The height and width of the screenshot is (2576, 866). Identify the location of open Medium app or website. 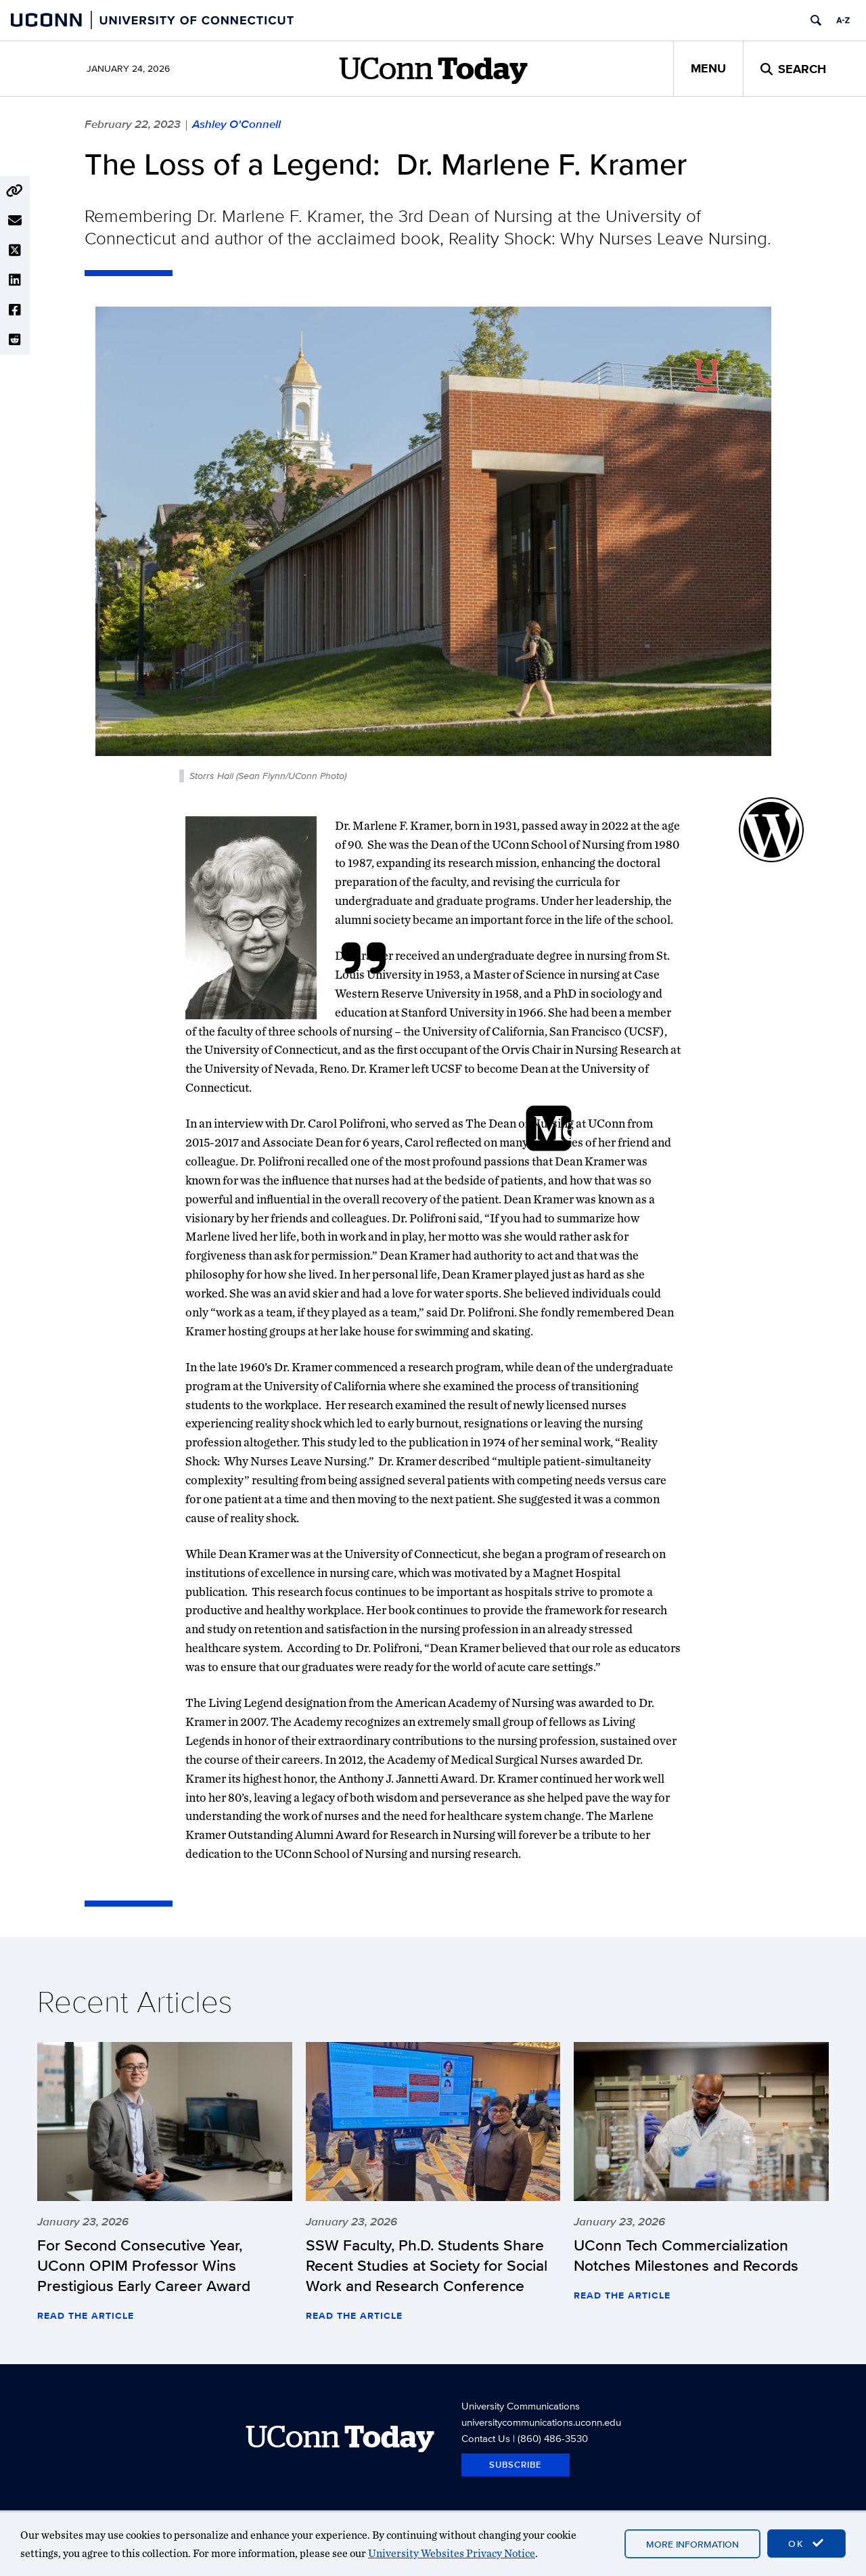
(549, 1128).